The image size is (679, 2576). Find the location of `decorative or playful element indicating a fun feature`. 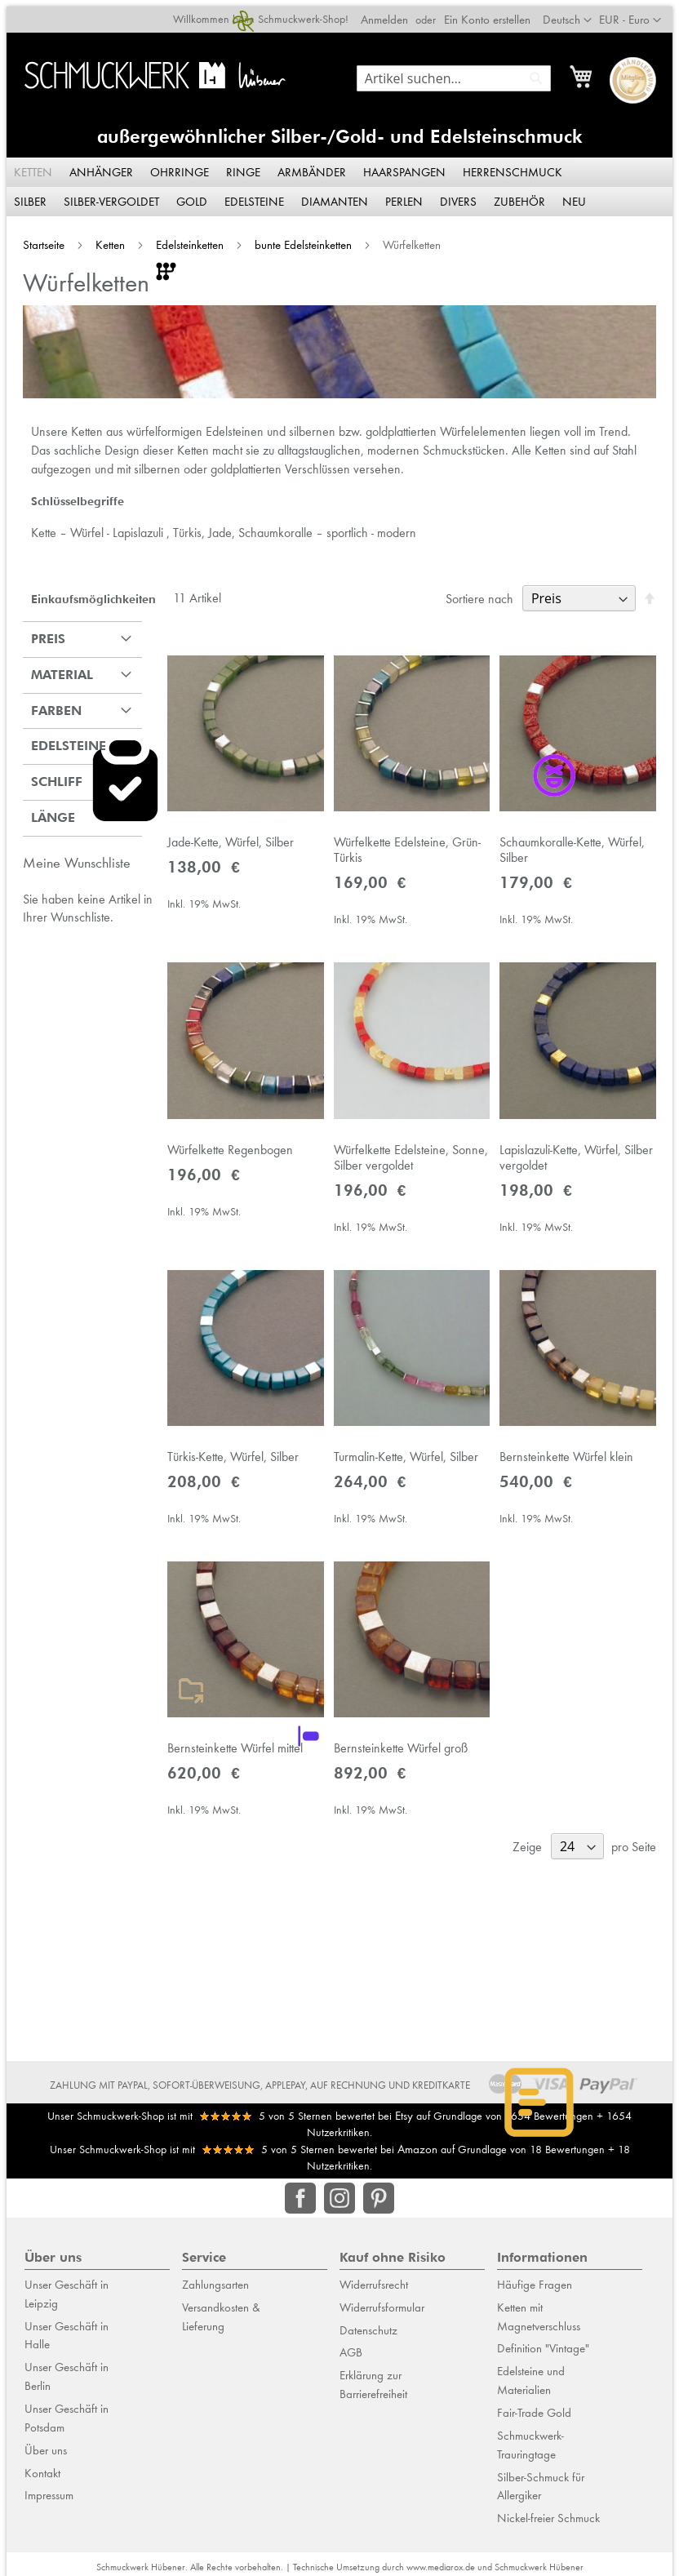

decorative or playful element indicating a fun feature is located at coordinates (243, 21).